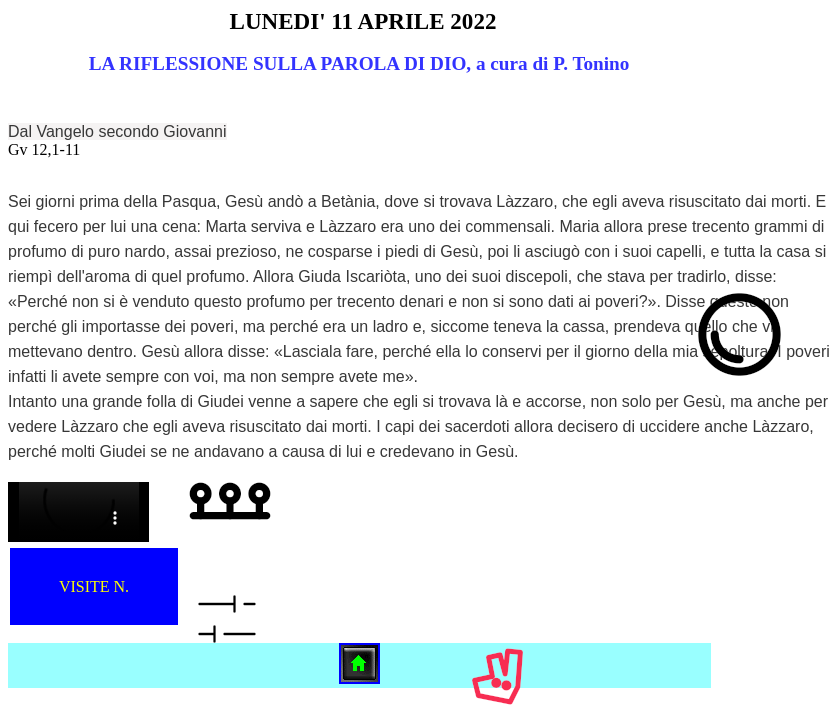 This screenshot has height=720, width=837. Describe the element at coordinates (497, 676) in the screenshot. I see `open the Deliveroo food delivery app` at that location.